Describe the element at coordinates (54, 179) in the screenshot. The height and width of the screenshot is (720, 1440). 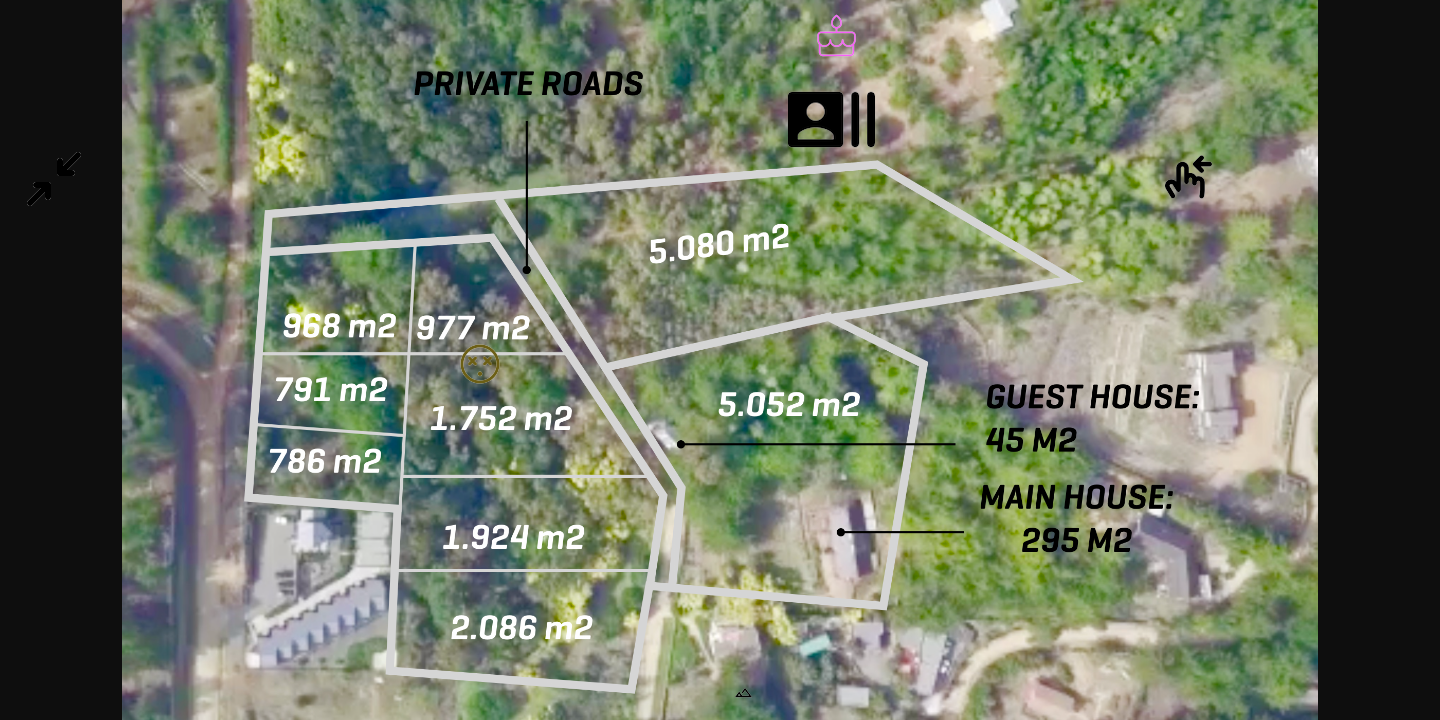
I see `minimize or reduce window size` at that location.